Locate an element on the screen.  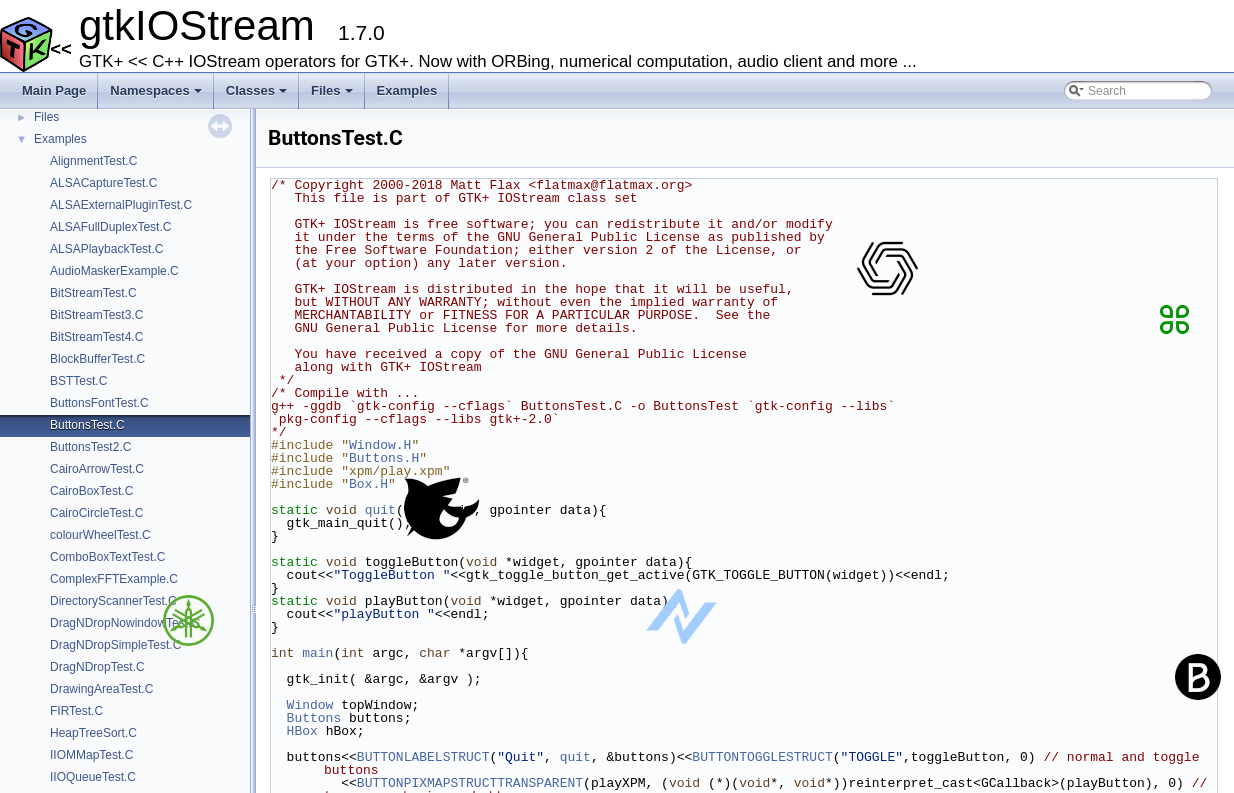
yamaha corporation logo is located at coordinates (188, 620).